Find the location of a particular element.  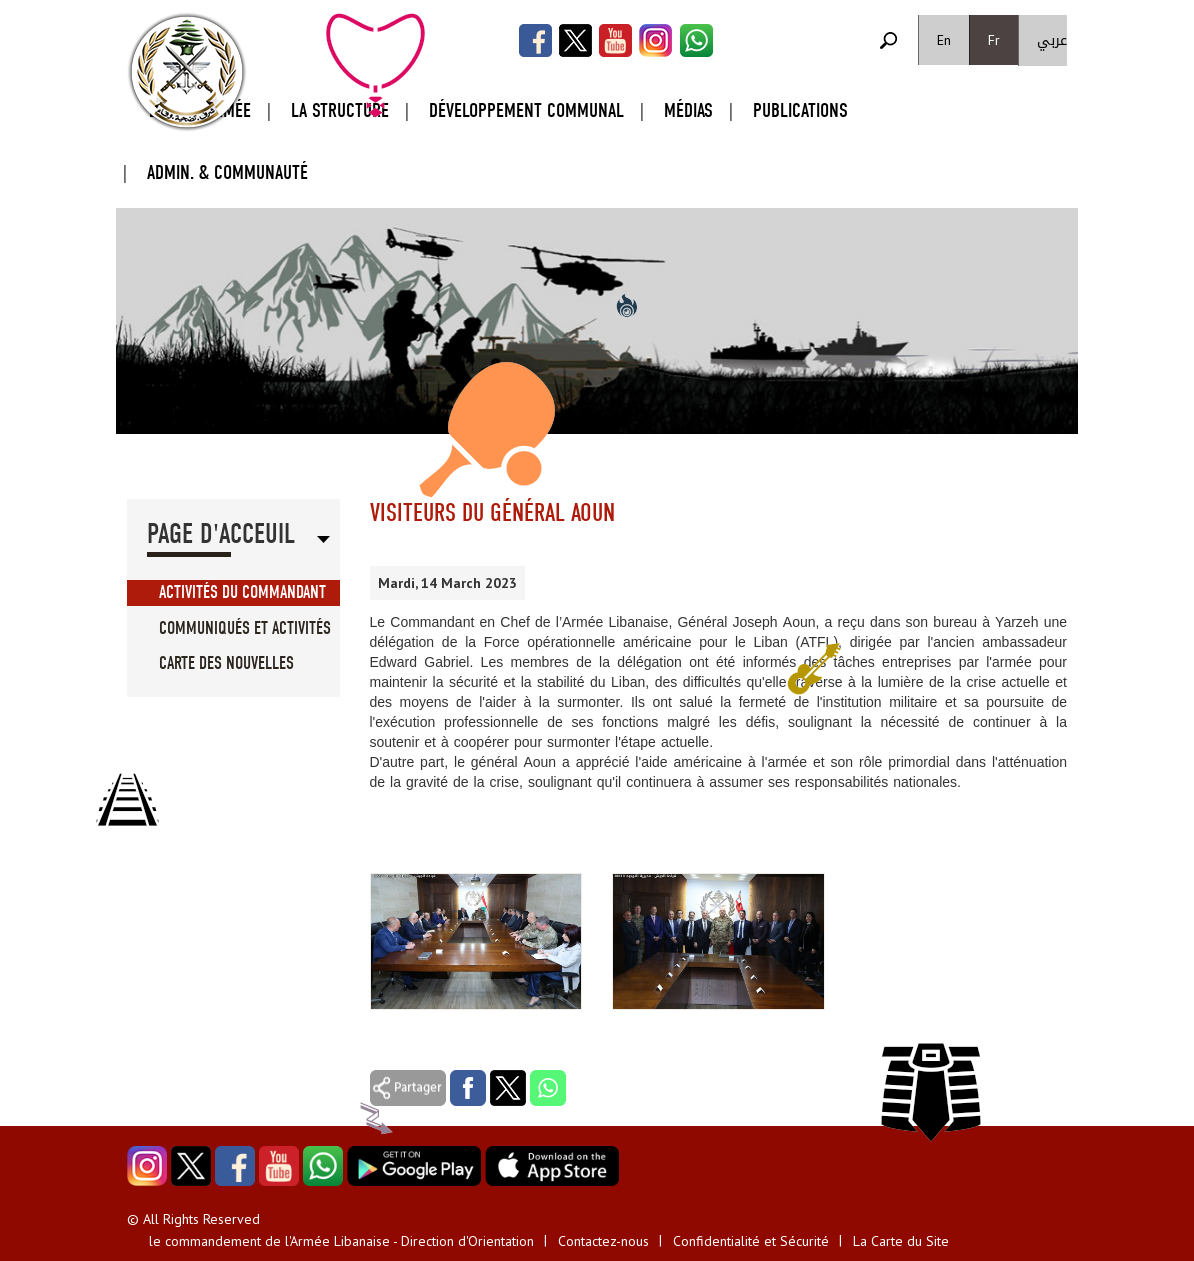

equip metal skirt armor piece is located at coordinates (931, 1093).